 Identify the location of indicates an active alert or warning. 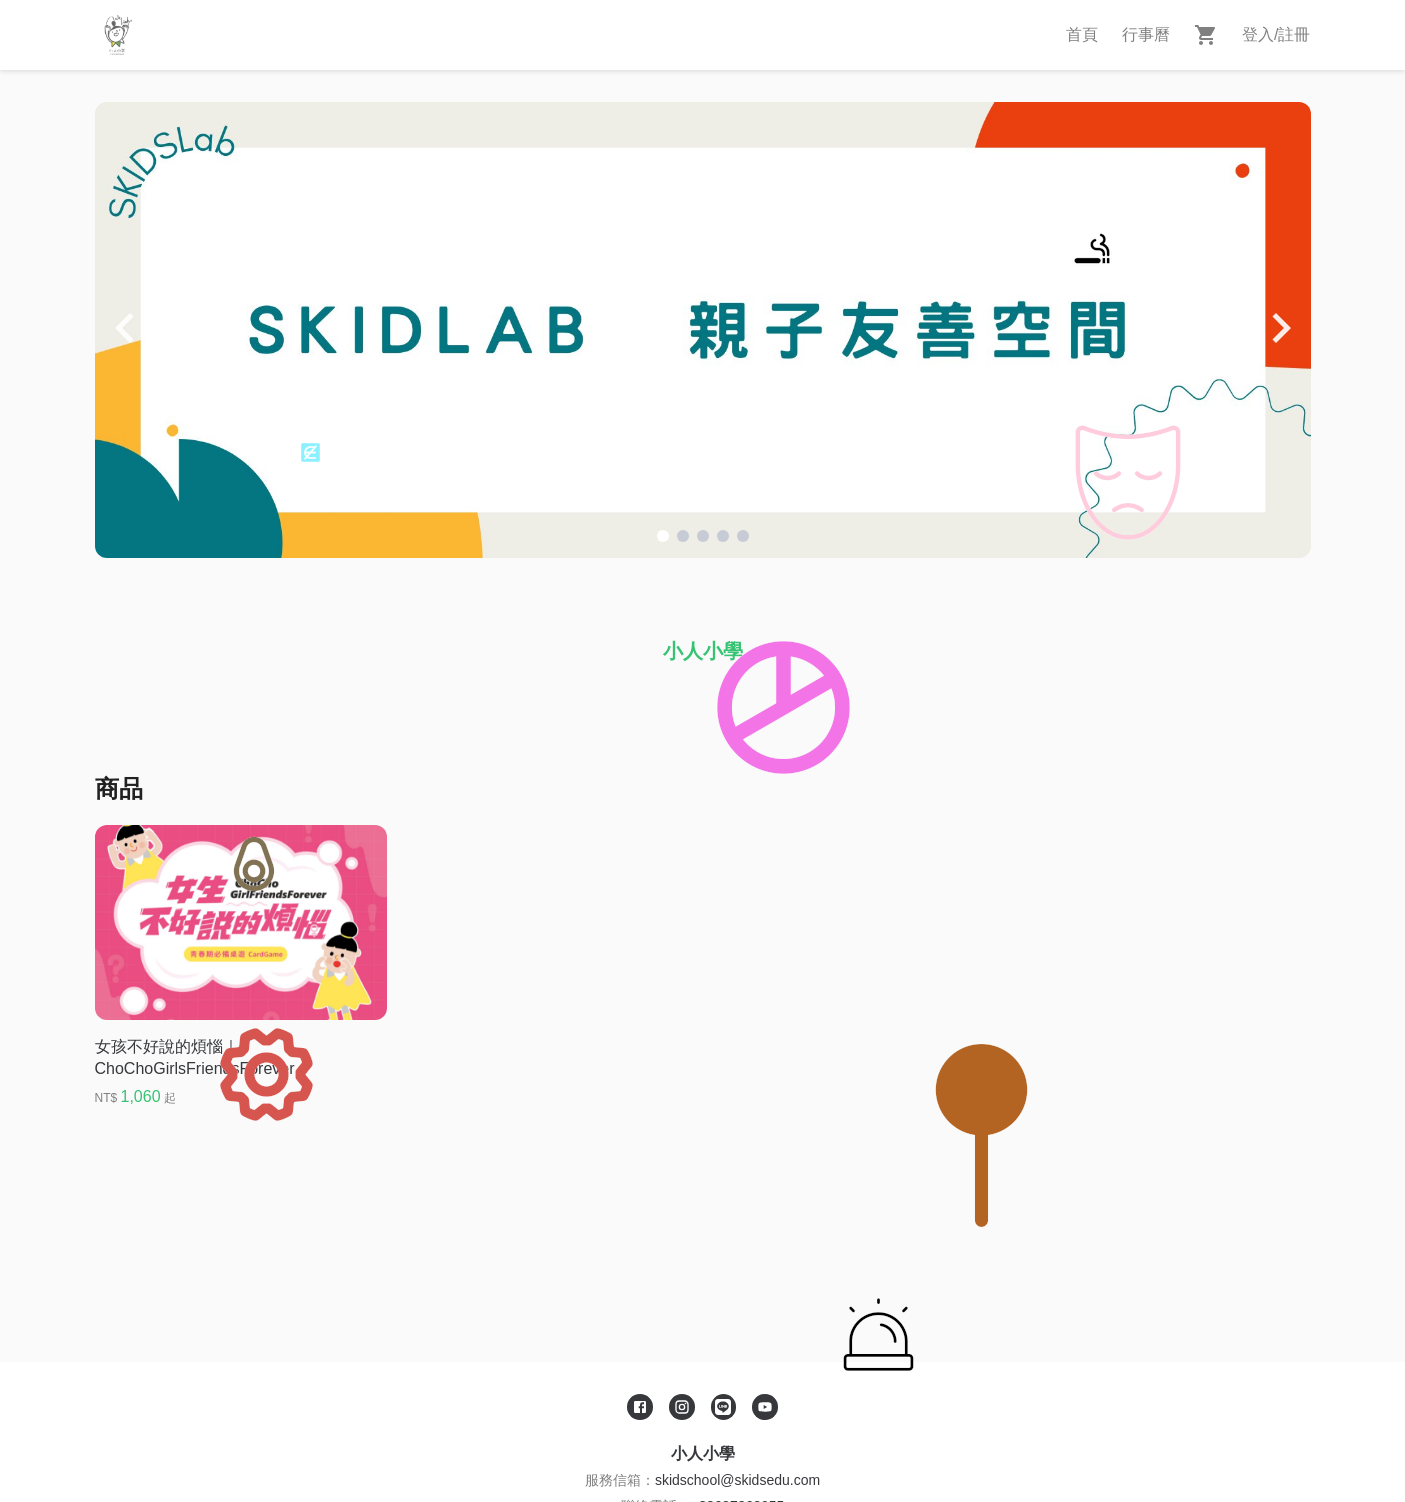
(878, 1341).